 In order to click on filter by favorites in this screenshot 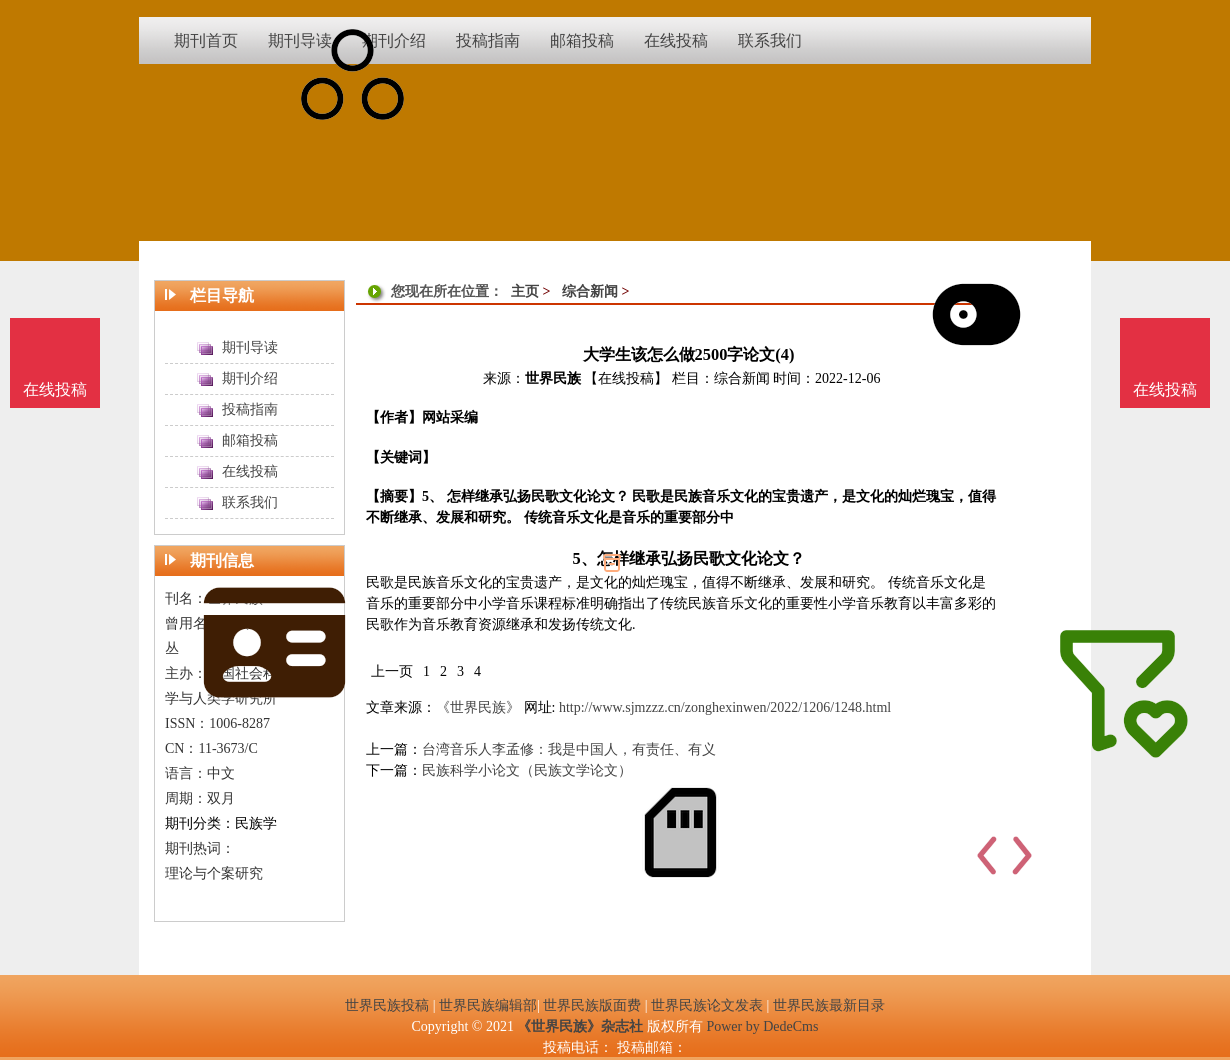, I will do `click(1117, 687)`.